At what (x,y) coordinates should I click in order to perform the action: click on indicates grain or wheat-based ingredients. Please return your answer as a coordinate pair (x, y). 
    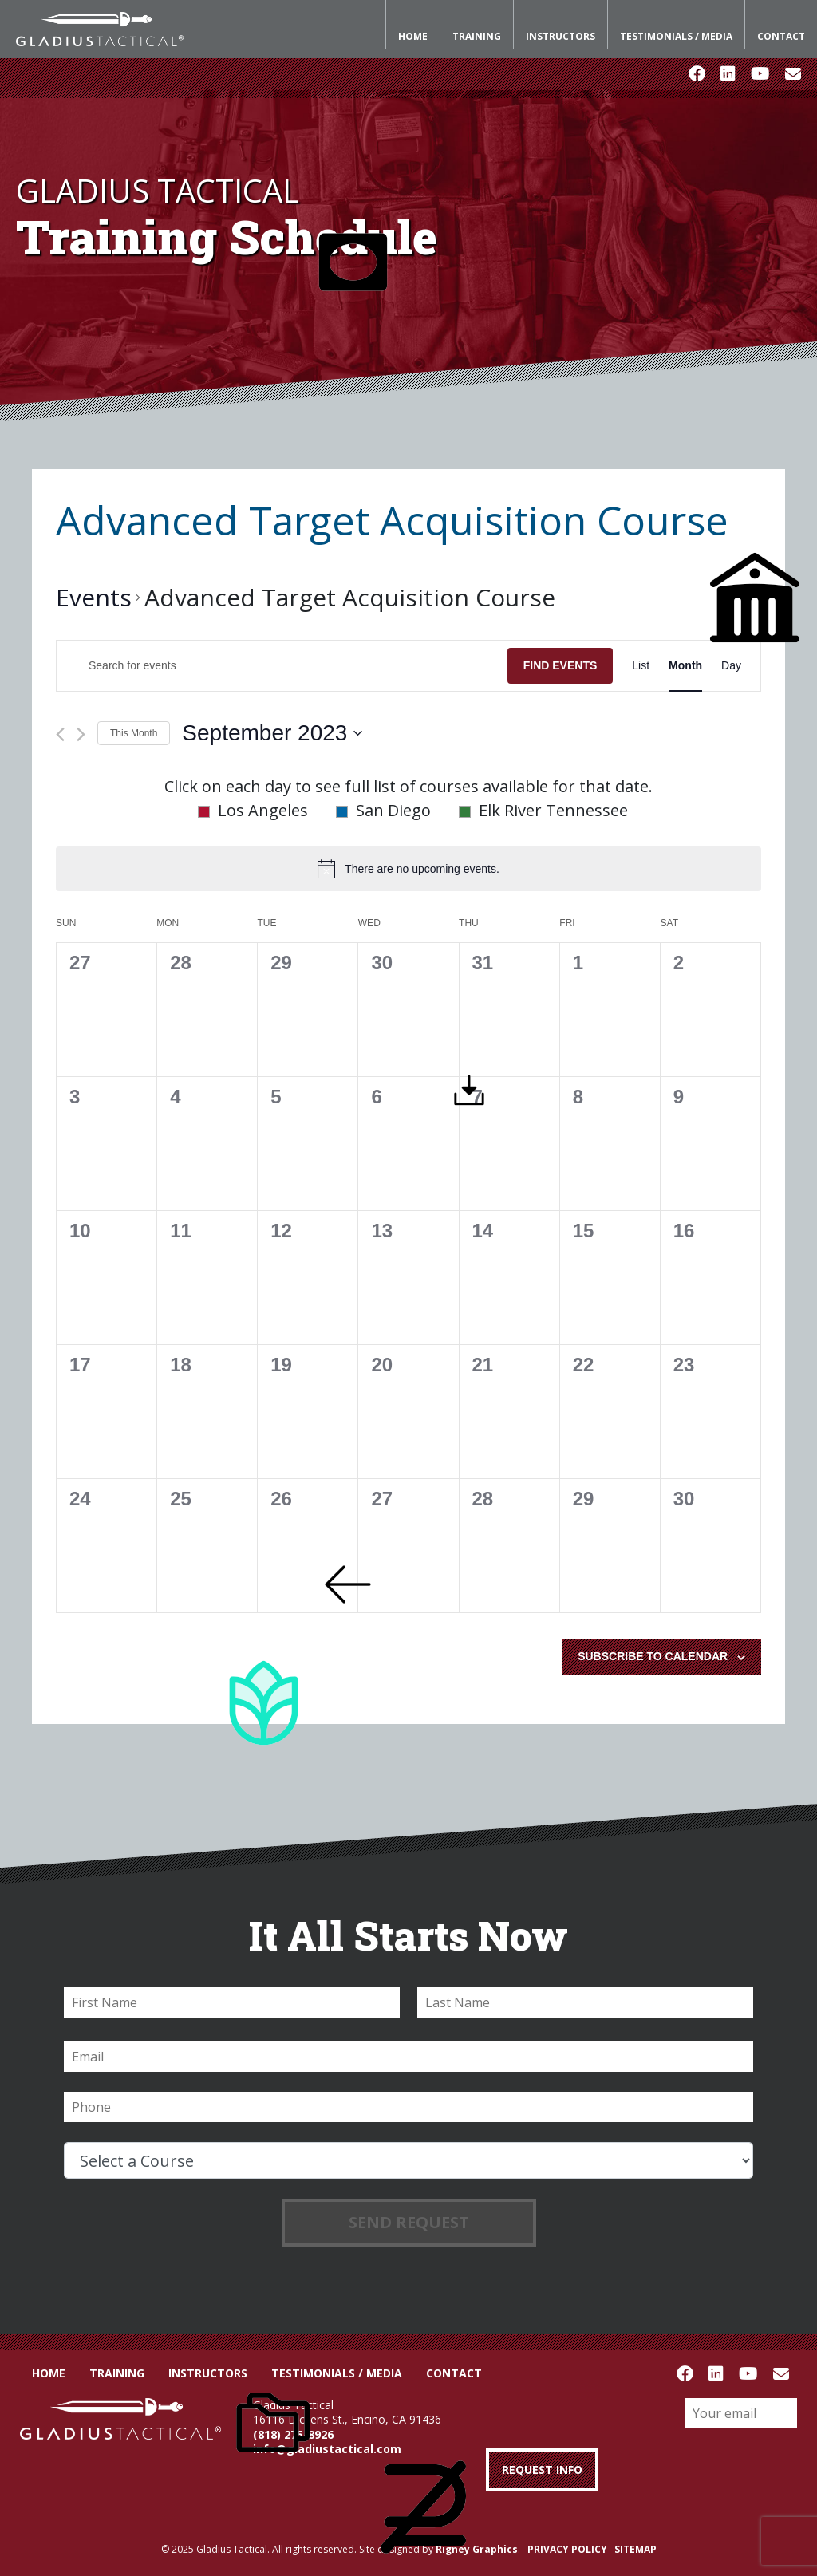
    Looking at the image, I should click on (263, 1704).